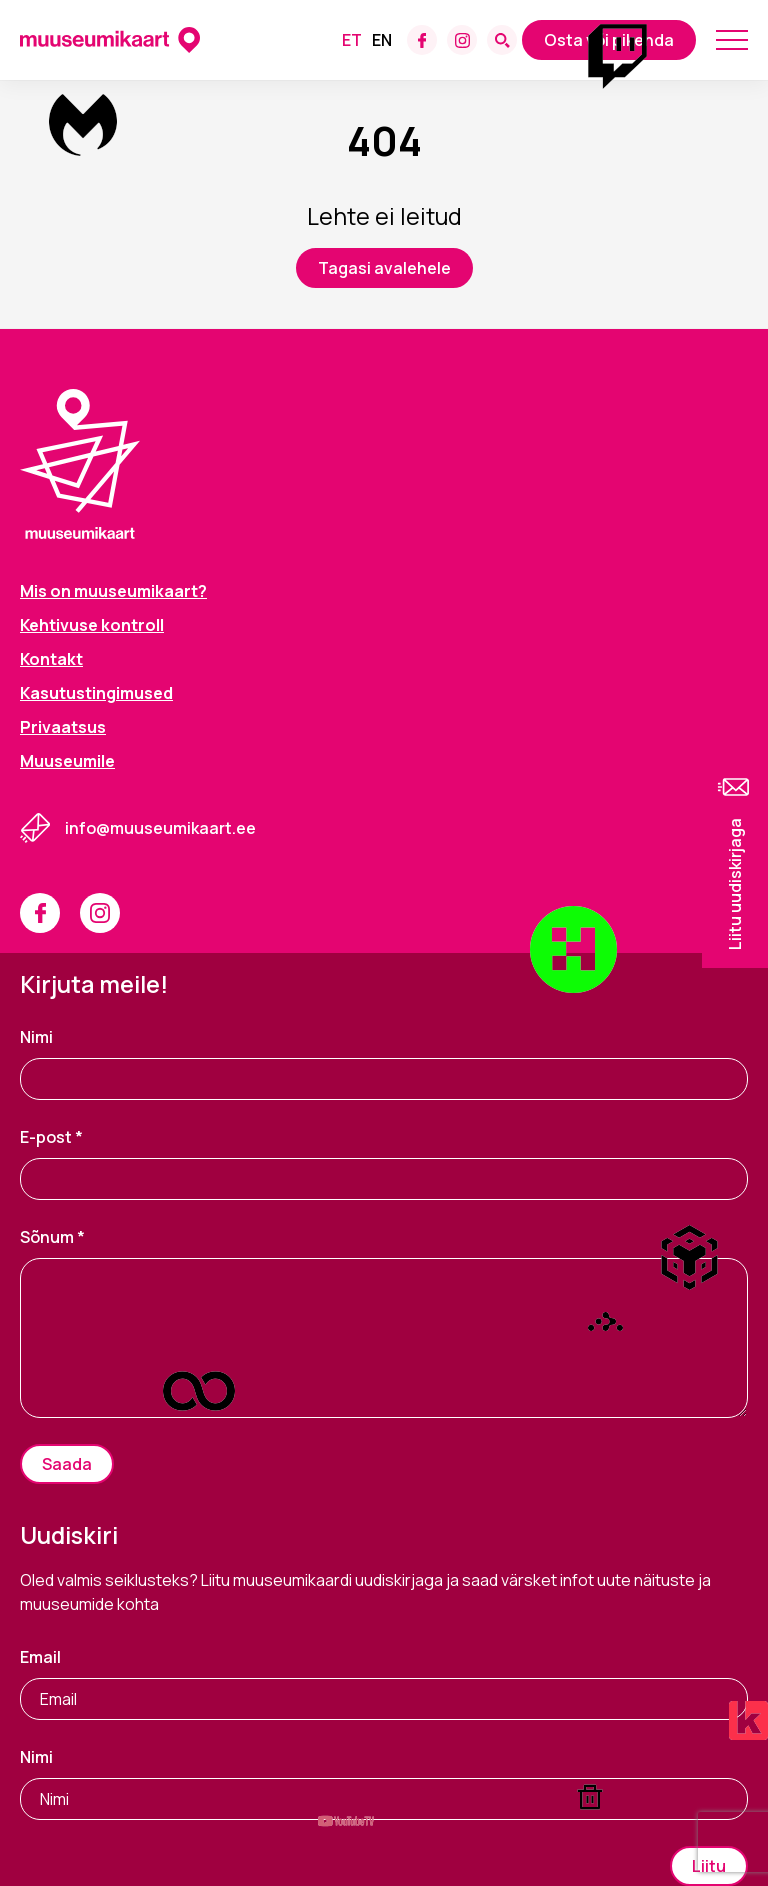 Image resolution: width=768 pixels, height=1886 pixels. I want to click on binance coin (bnb) cryptocurrency logo, so click(689, 1257).